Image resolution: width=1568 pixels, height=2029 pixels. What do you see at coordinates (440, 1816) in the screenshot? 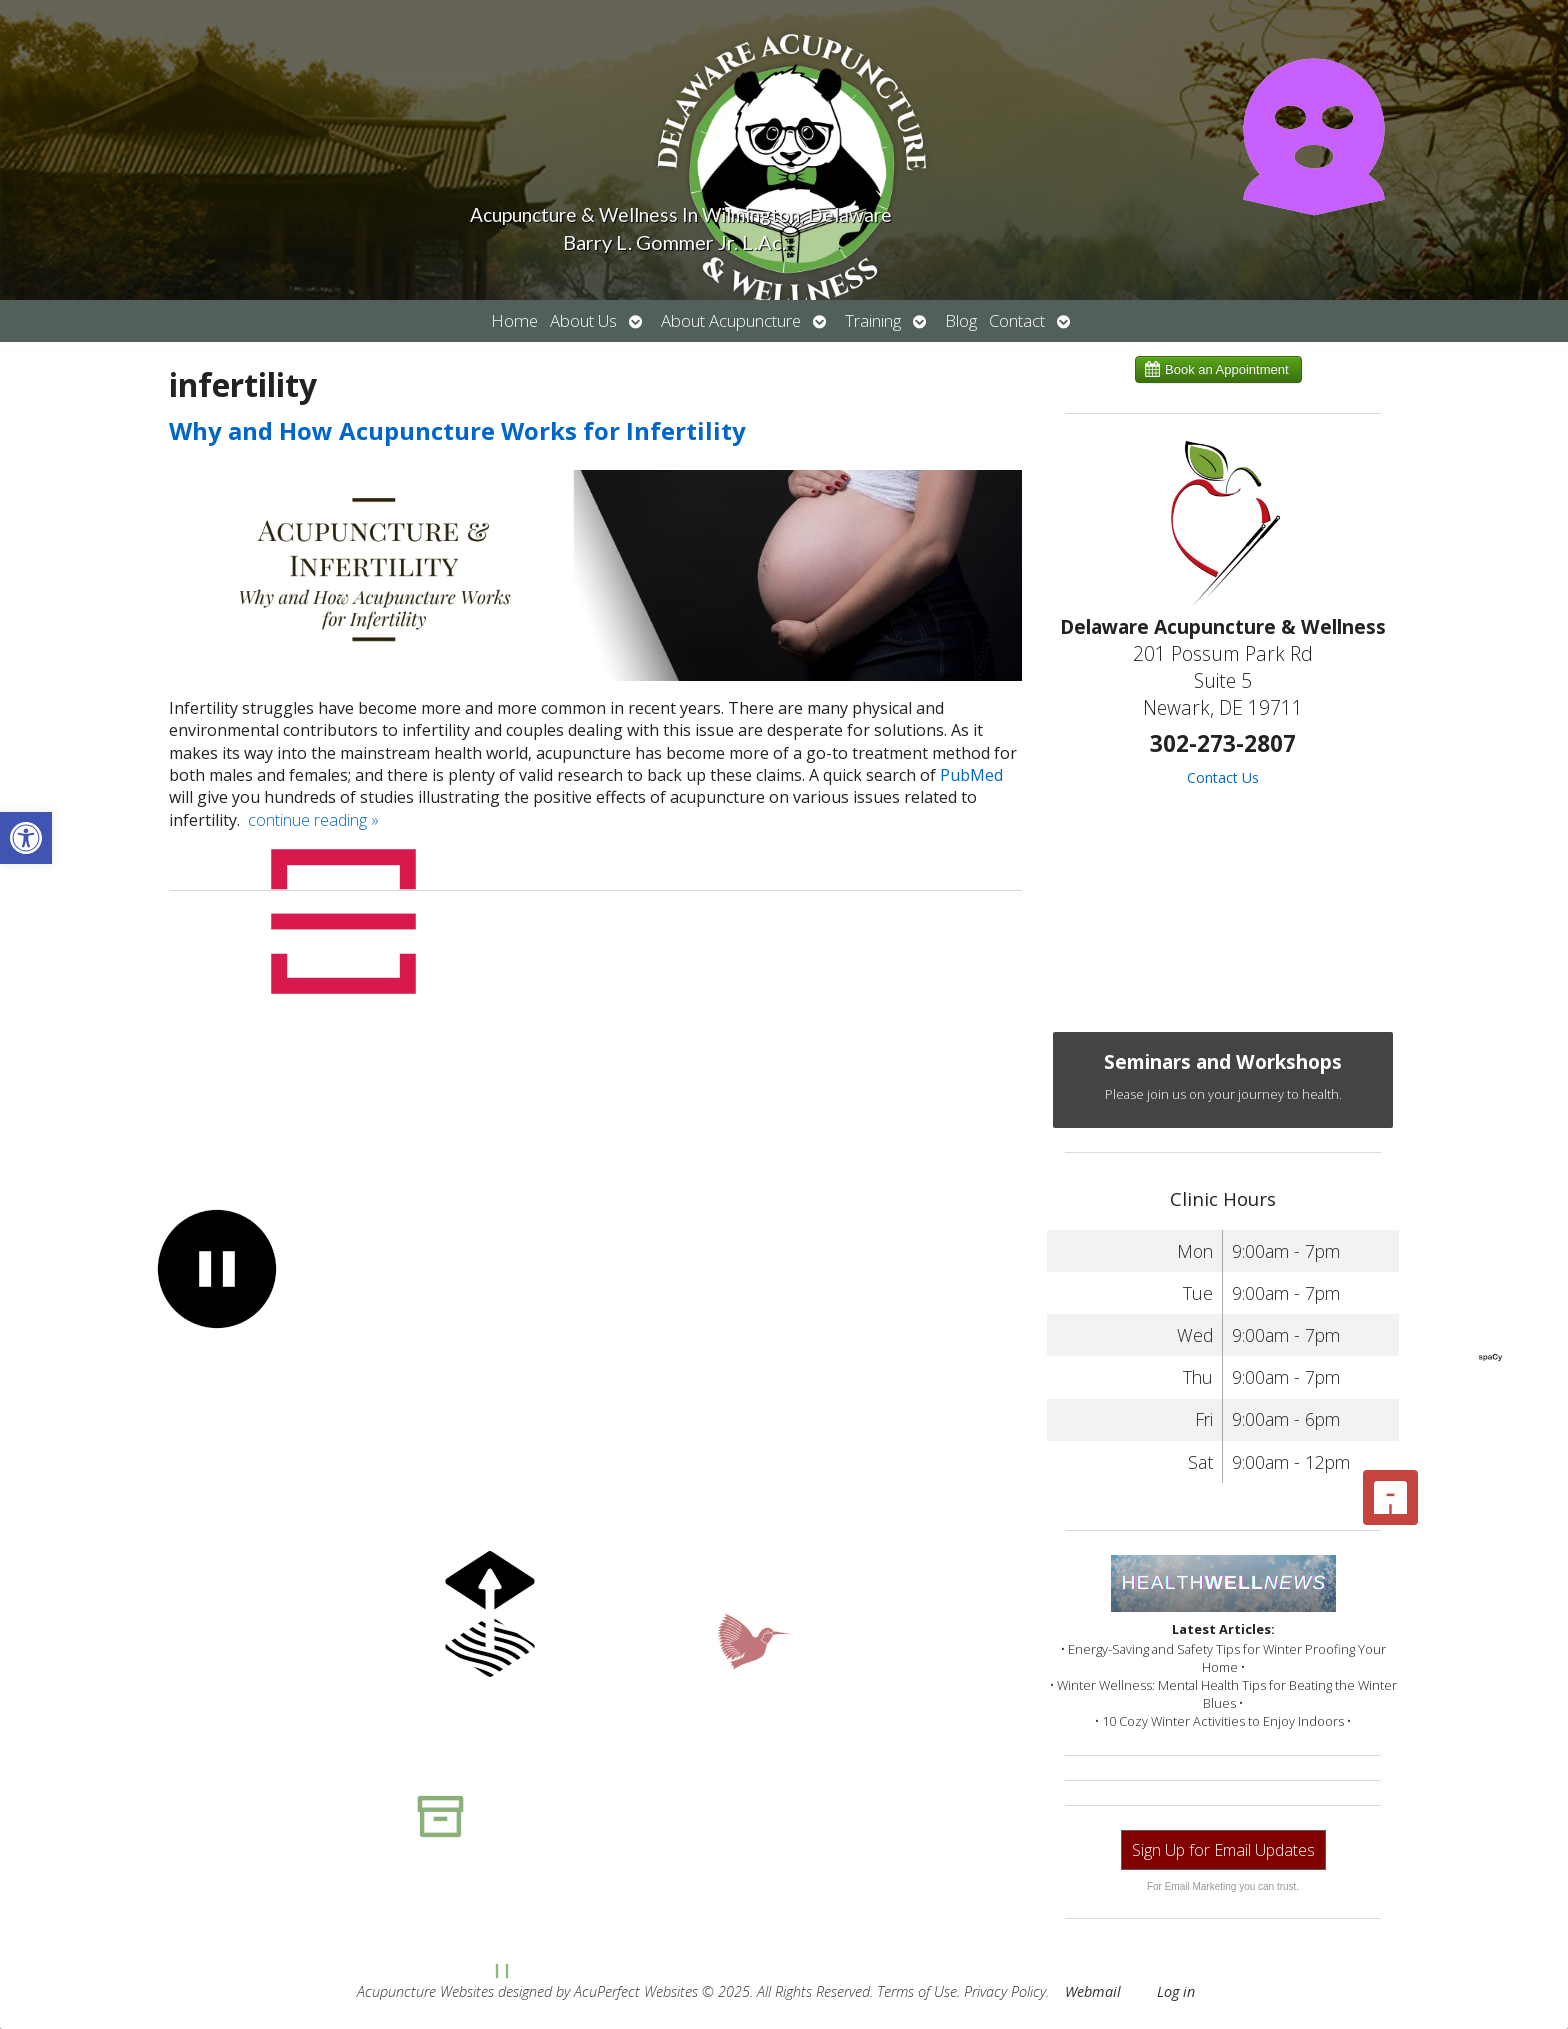
I see `archive this item` at bounding box center [440, 1816].